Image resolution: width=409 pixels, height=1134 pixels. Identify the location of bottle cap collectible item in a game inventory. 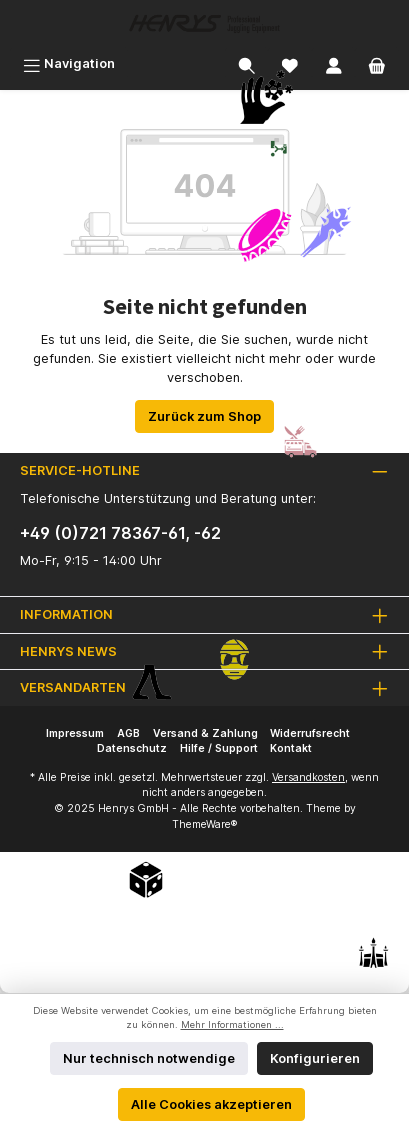
(265, 235).